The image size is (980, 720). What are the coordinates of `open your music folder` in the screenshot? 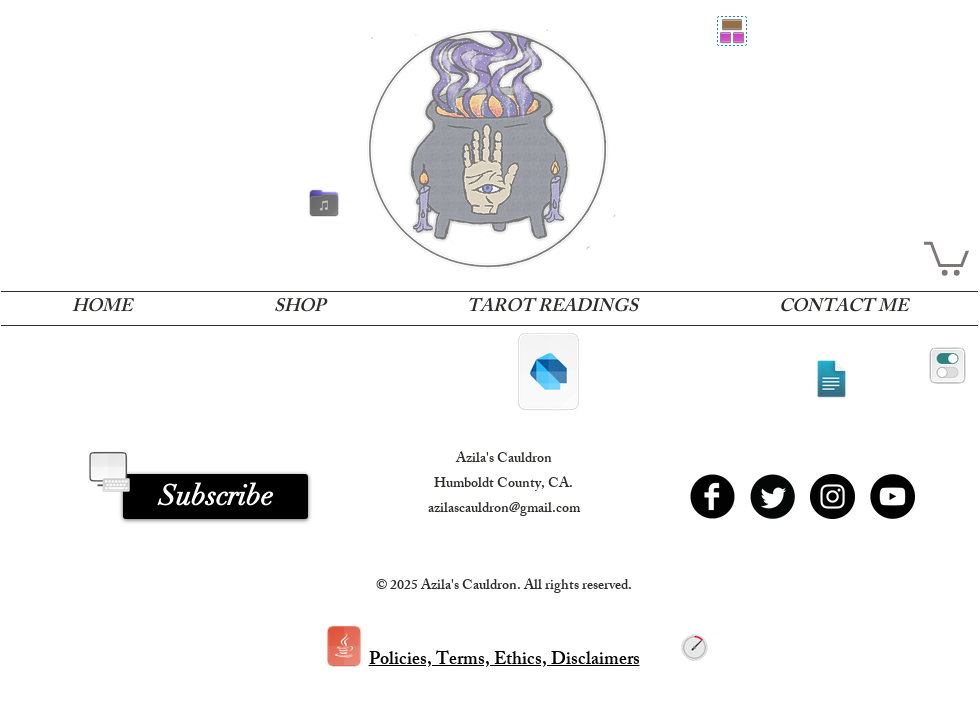 It's located at (324, 203).